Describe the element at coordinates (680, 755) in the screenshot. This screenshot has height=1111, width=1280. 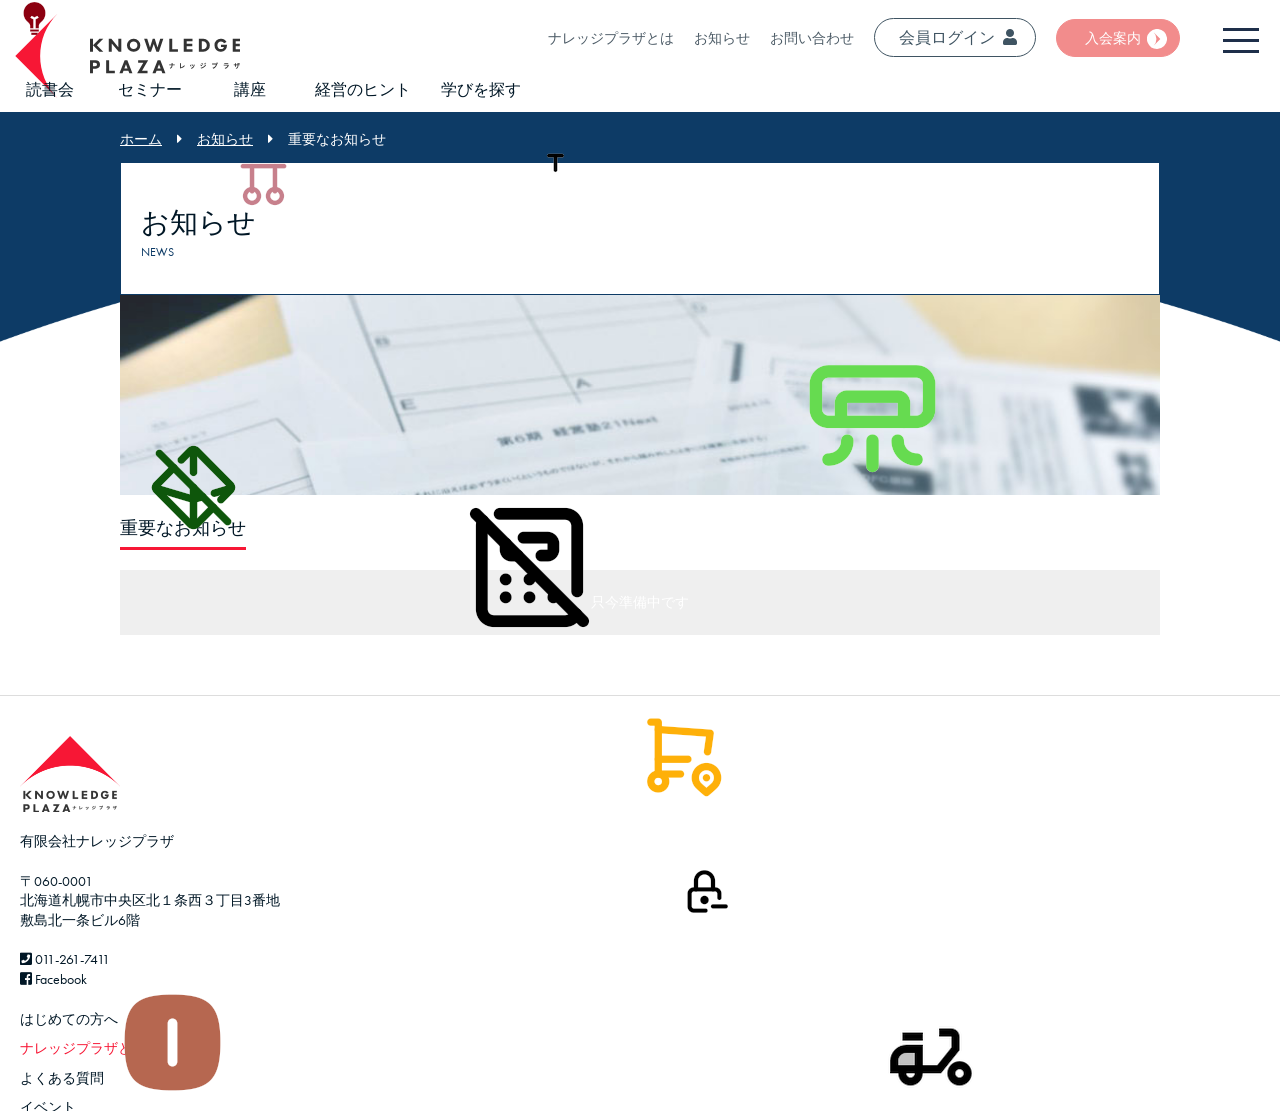
I see `view store or pickup location` at that location.